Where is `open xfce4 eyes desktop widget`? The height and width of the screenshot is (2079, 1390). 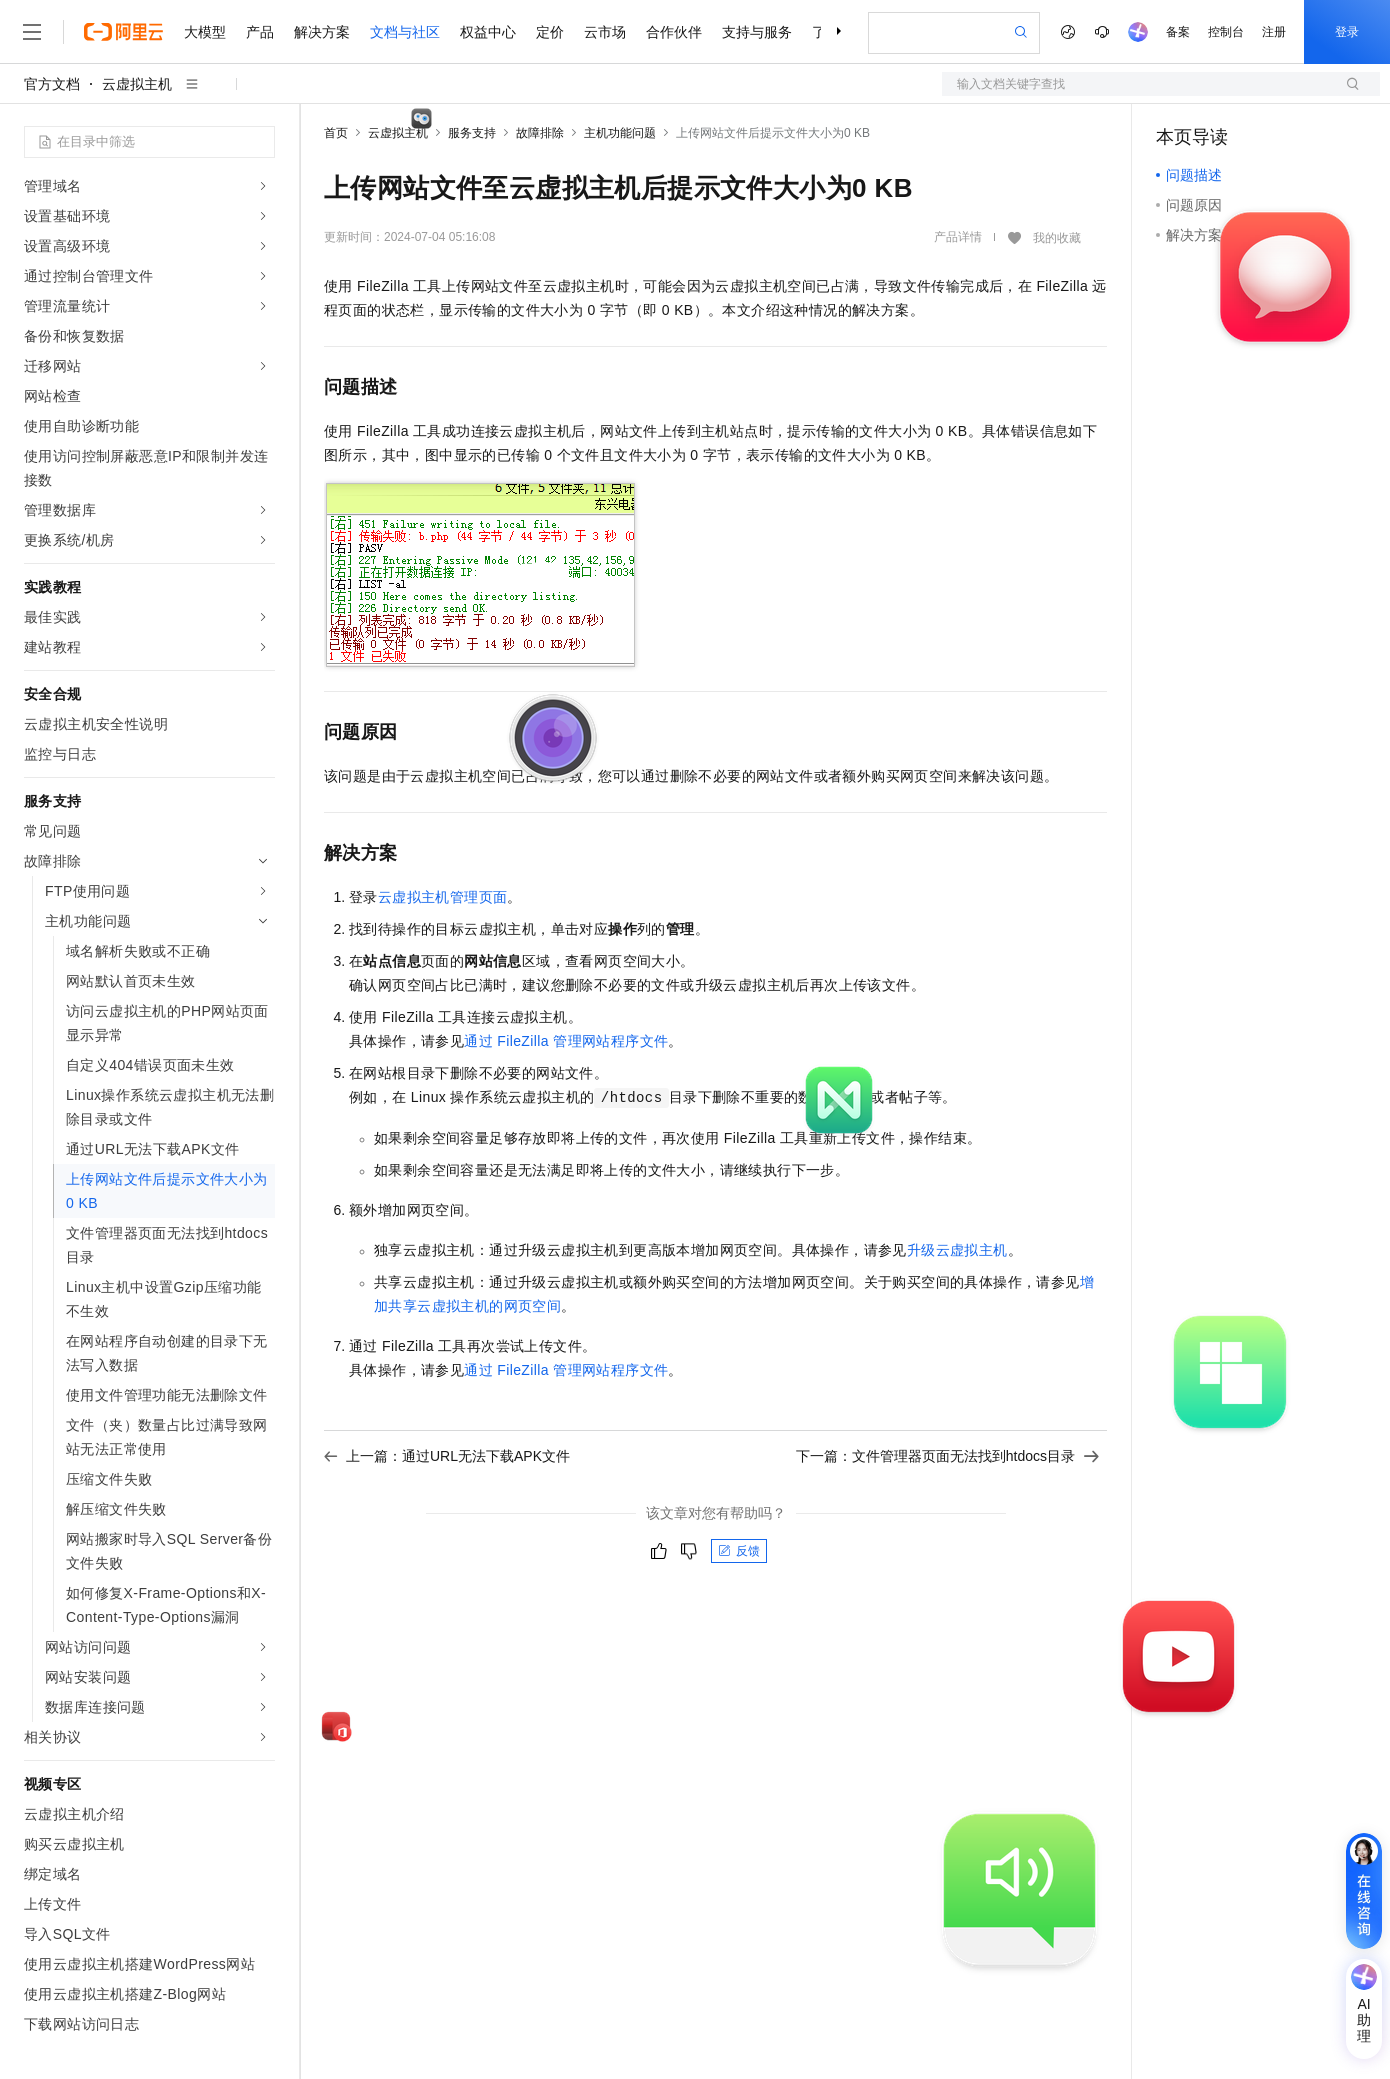 open xfce4 eyes desktop widget is located at coordinates (421, 118).